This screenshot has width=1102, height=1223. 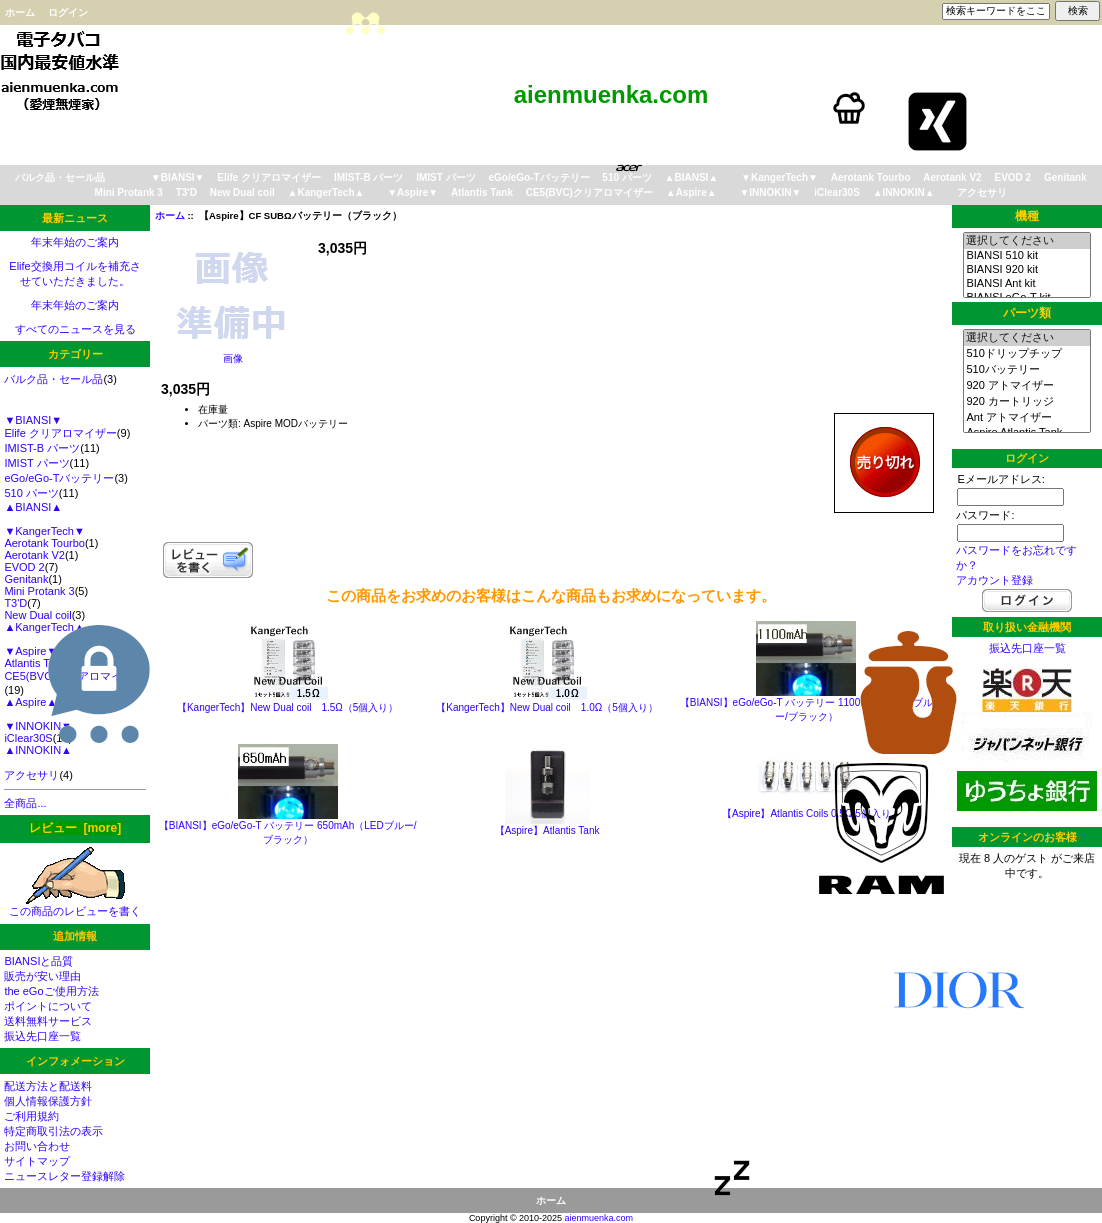 I want to click on open Threema secure messaging app, so click(x=99, y=684).